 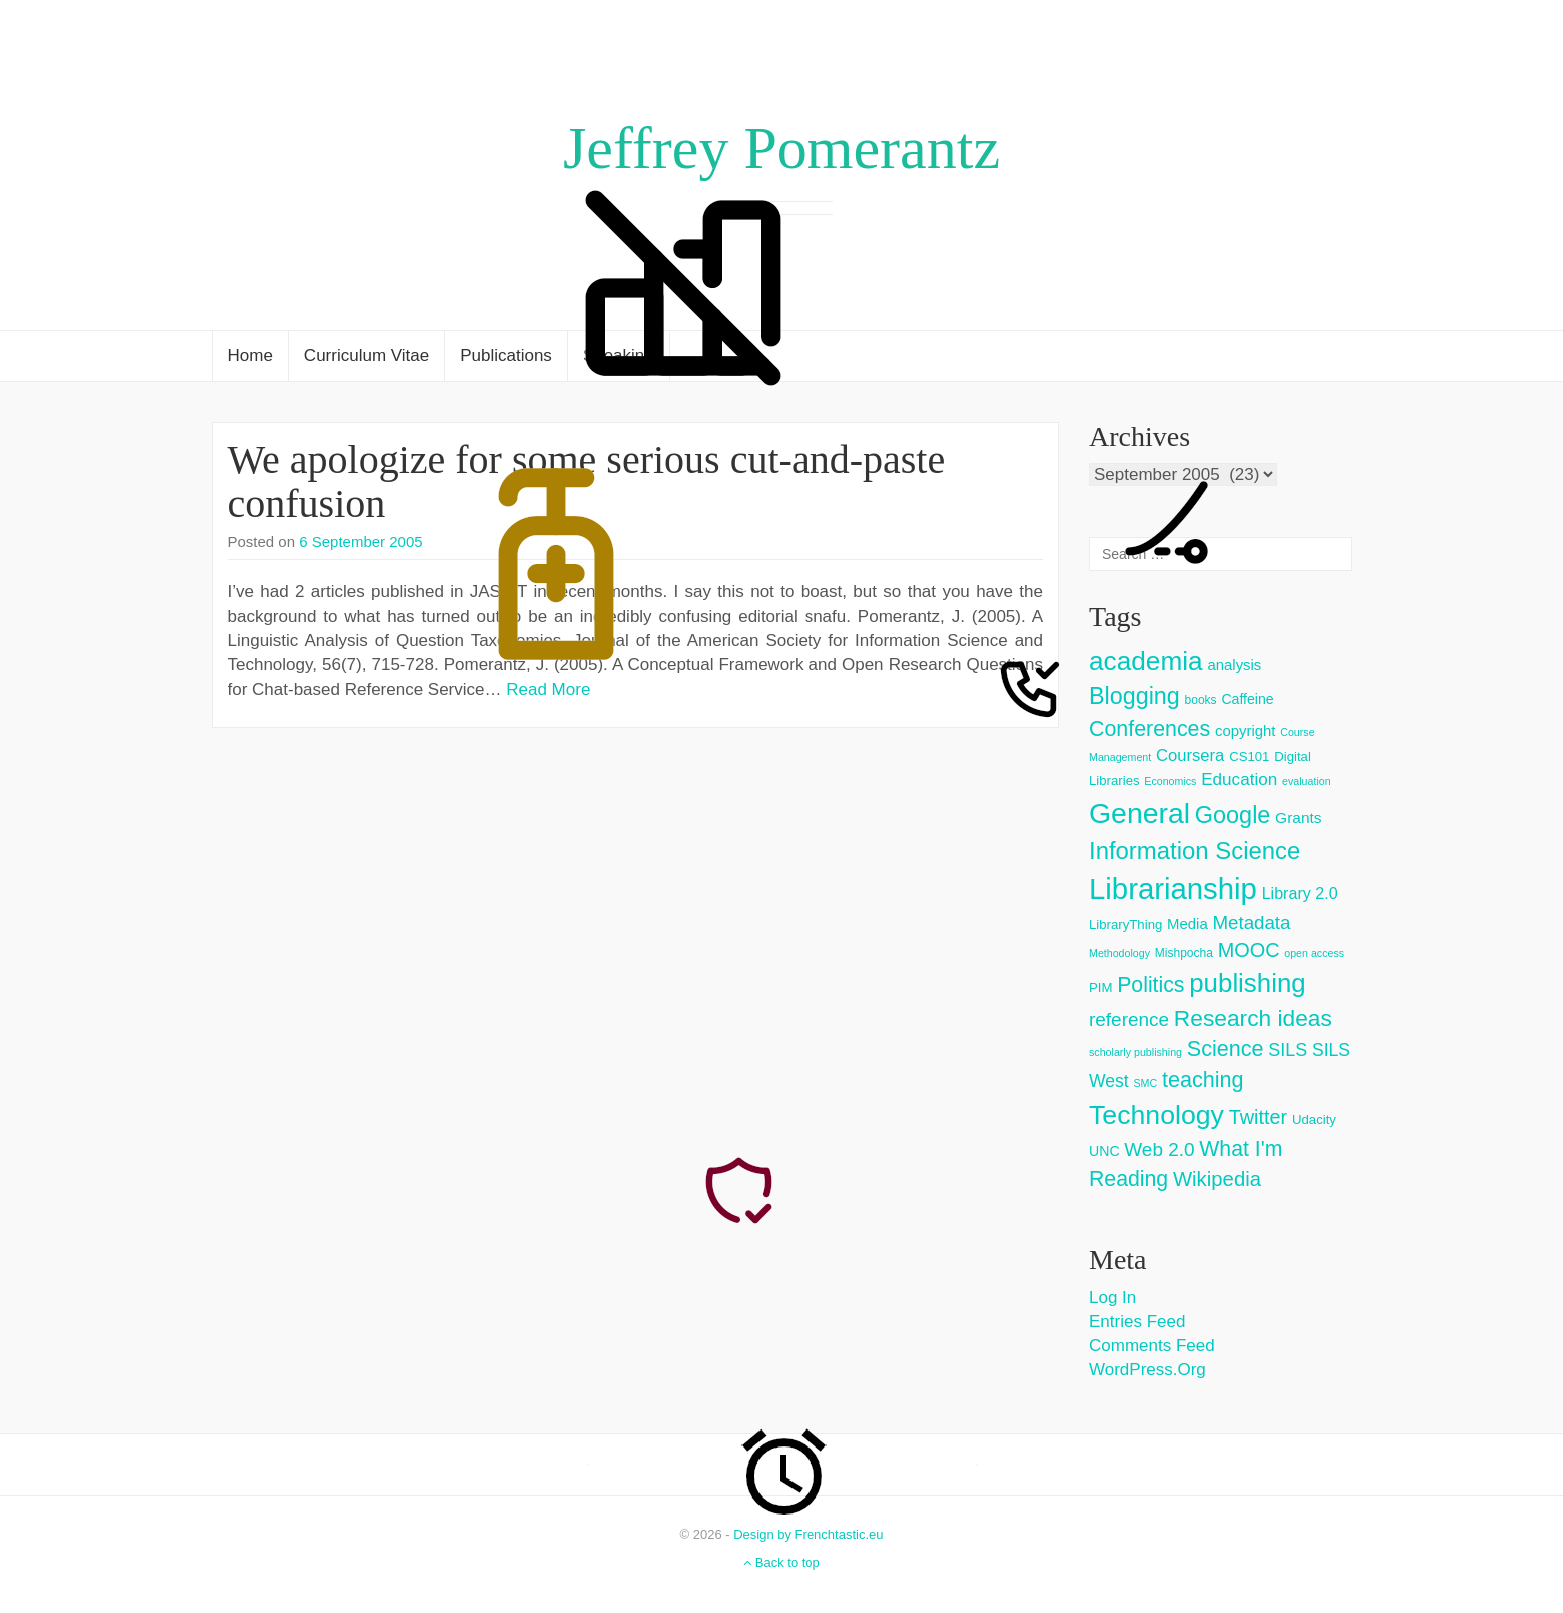 I want to click on indicates verified or secure status, so click(x=738, y=1190).